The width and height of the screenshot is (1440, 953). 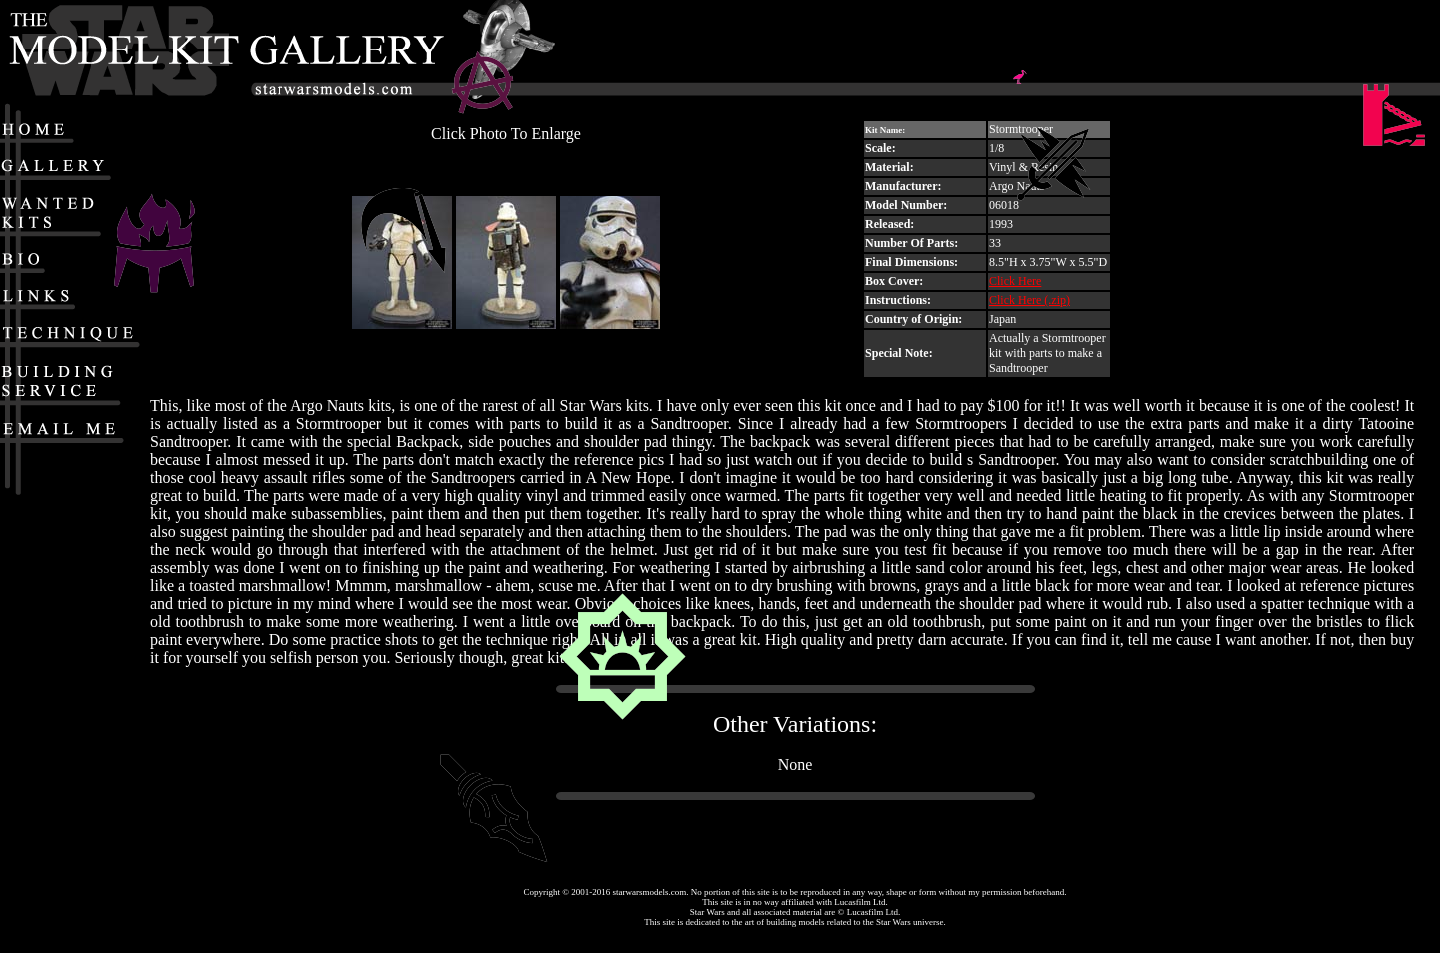 What do you see at coordinates (1394, 115) in the screenshot?
I see `access castle or fortress features in a game` at bounding box center [1394, 115].